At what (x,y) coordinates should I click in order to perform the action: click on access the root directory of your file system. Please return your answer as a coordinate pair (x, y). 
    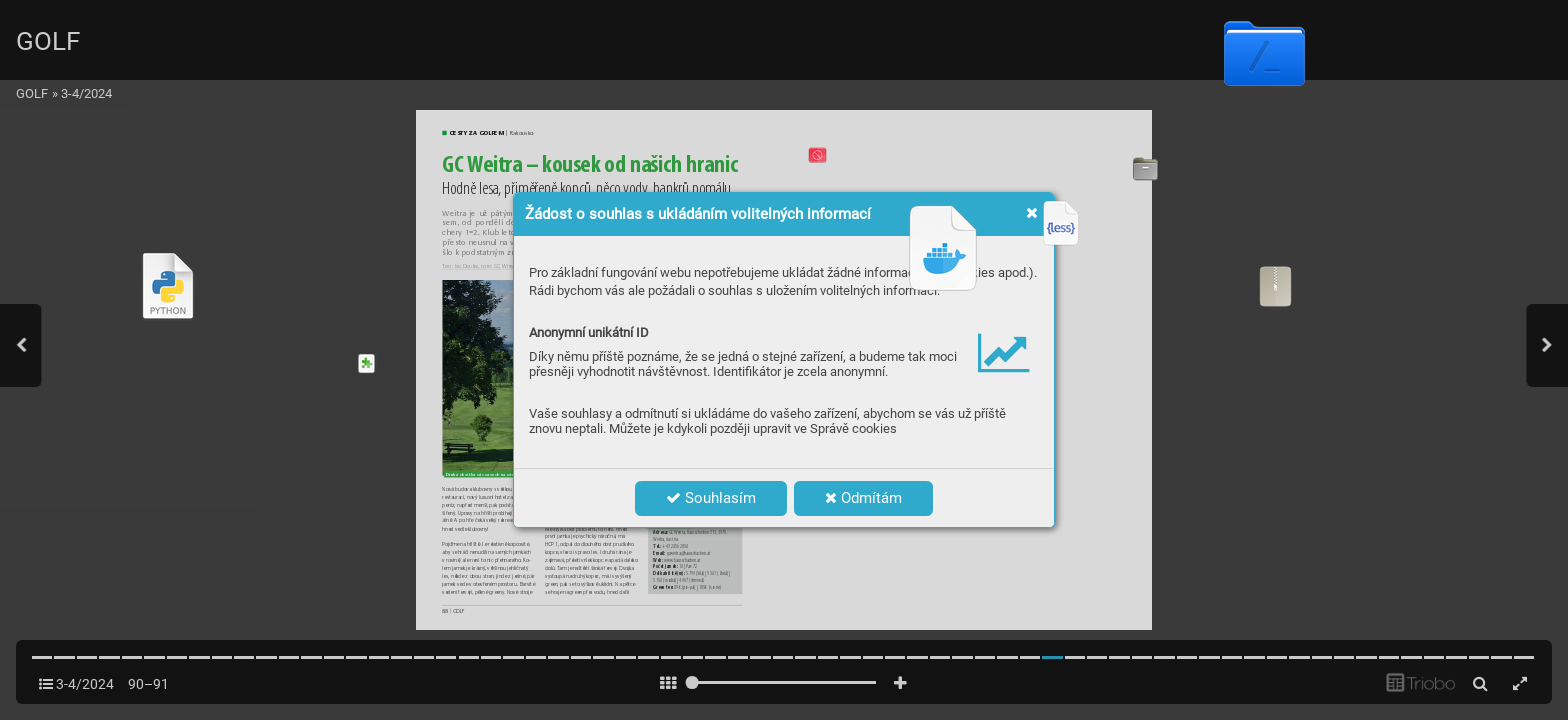
    Looking at the image, I should click on (1264, 53).